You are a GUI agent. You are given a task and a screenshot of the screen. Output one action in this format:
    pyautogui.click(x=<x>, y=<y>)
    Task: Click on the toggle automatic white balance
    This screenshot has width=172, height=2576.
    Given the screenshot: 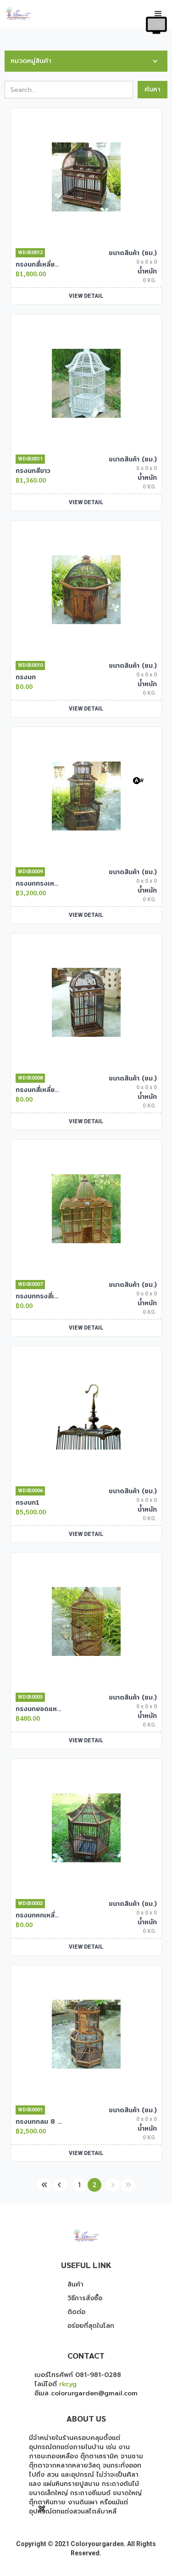 What is the action you would take?
    pyautogui.click(x=138, y=780)
    